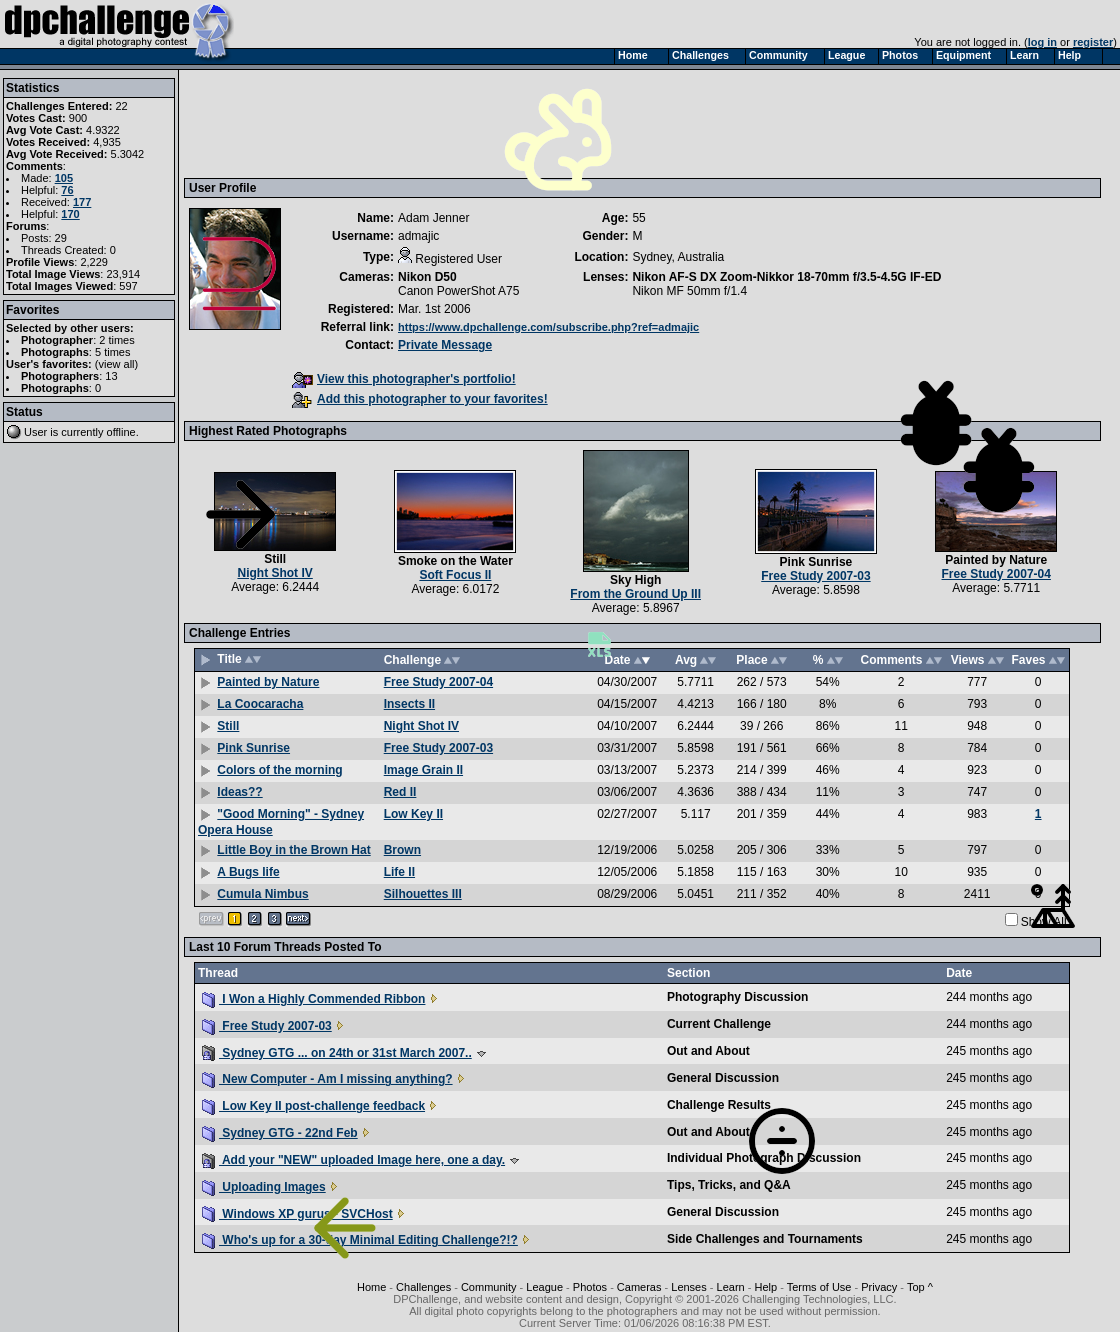 The height and width of the screenshot is (1332, 1120). Describe the element at coordinates (782, 1141) in the screenshot. I see `perform a division calculation` at that location.